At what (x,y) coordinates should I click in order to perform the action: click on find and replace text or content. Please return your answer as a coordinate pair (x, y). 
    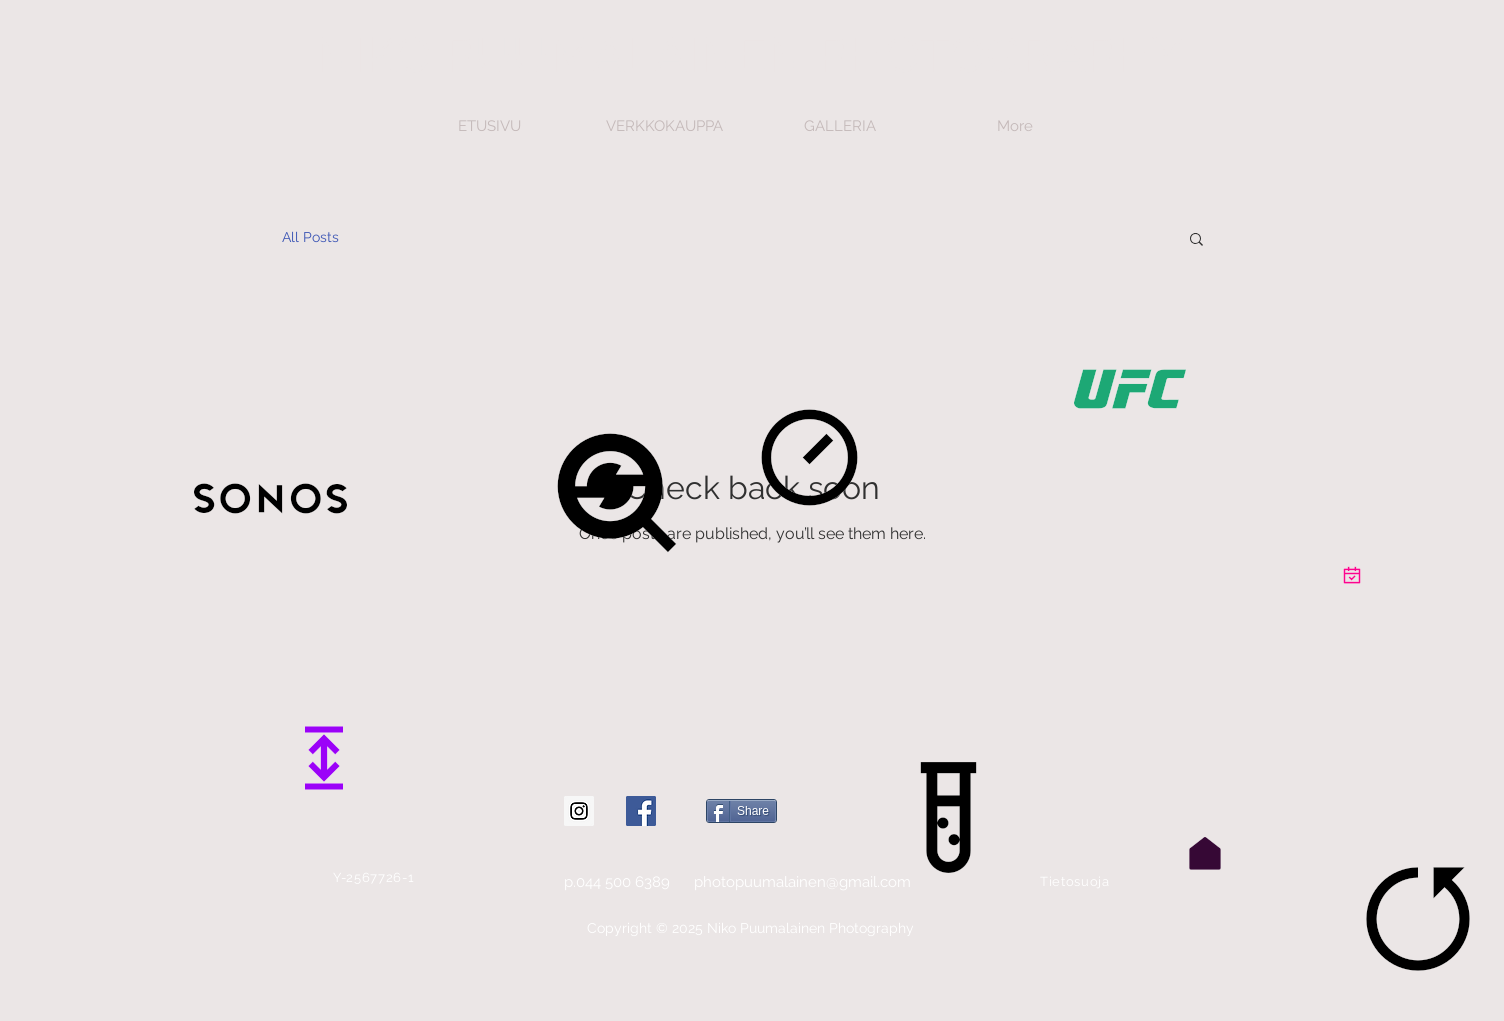
    Looking at the image, I should click on (616, 492).